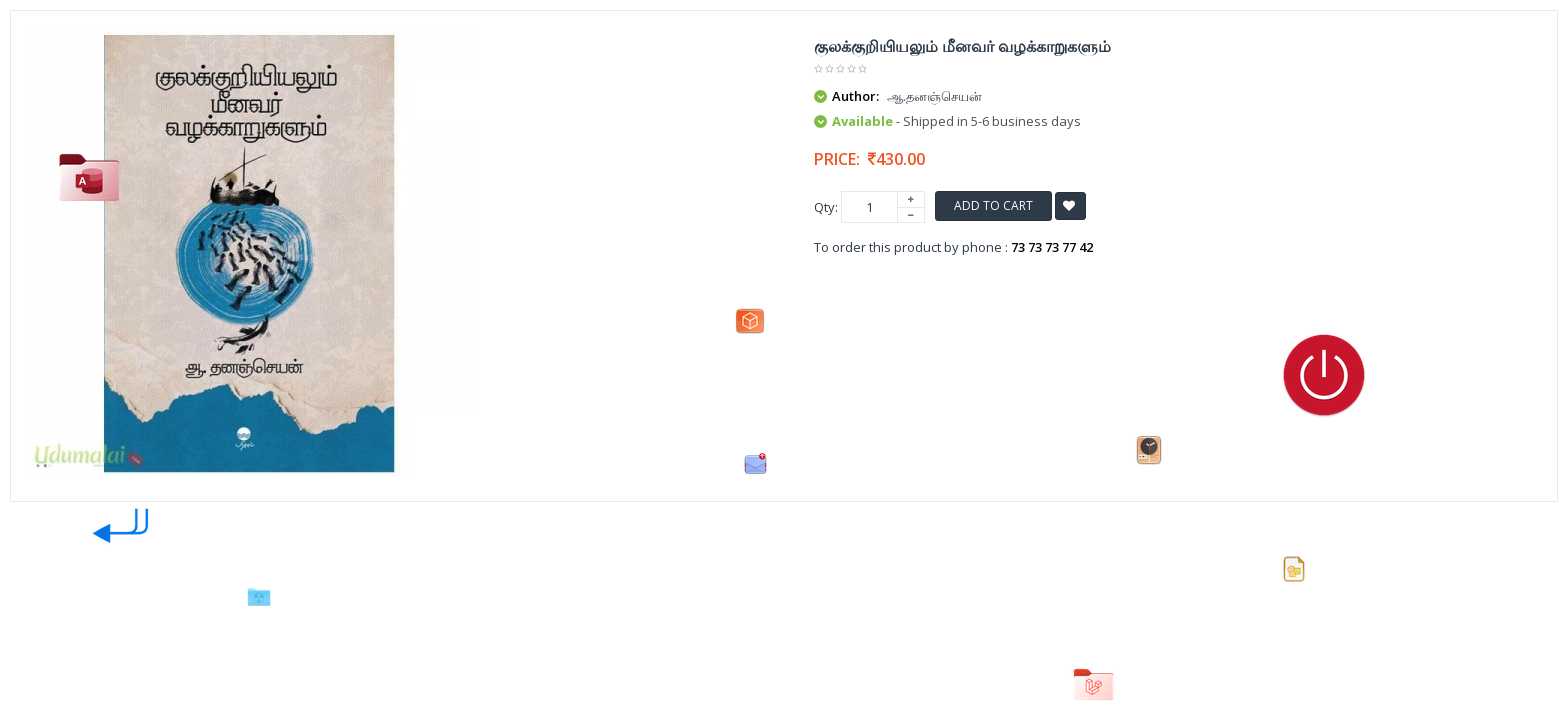 The height and width of the screenshot is (720, 1568). What do you see at coordinates (119, 525) in the screenshot?
I see `reply to all recipients in an email thread` at bounding box center [119, 525].